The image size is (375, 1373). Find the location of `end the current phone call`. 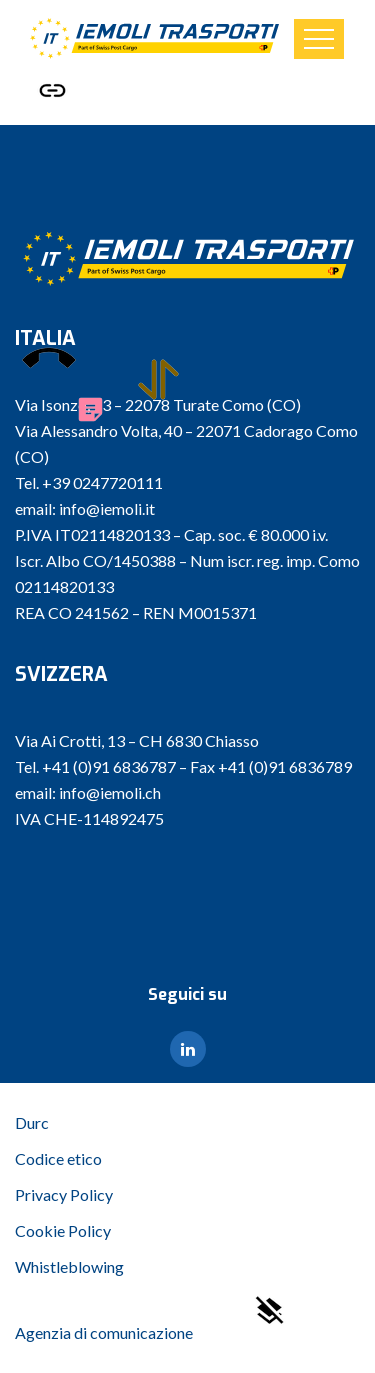

end the current phone call is located at coordinates (49, 359).